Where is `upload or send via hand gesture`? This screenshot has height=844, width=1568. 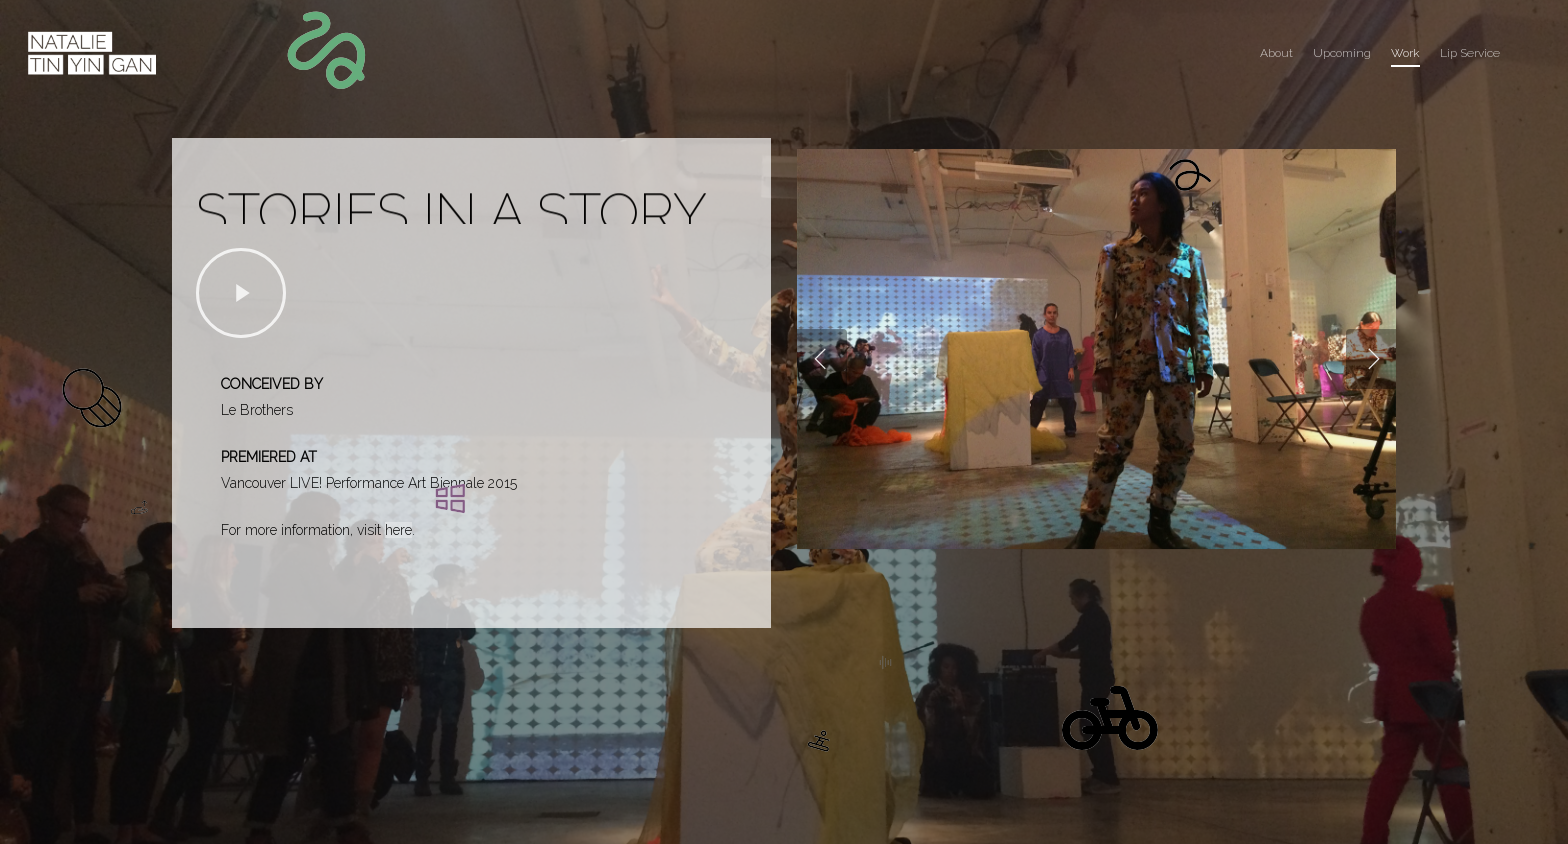 upload or send via hand gesture is located at coordinates (140, 508).